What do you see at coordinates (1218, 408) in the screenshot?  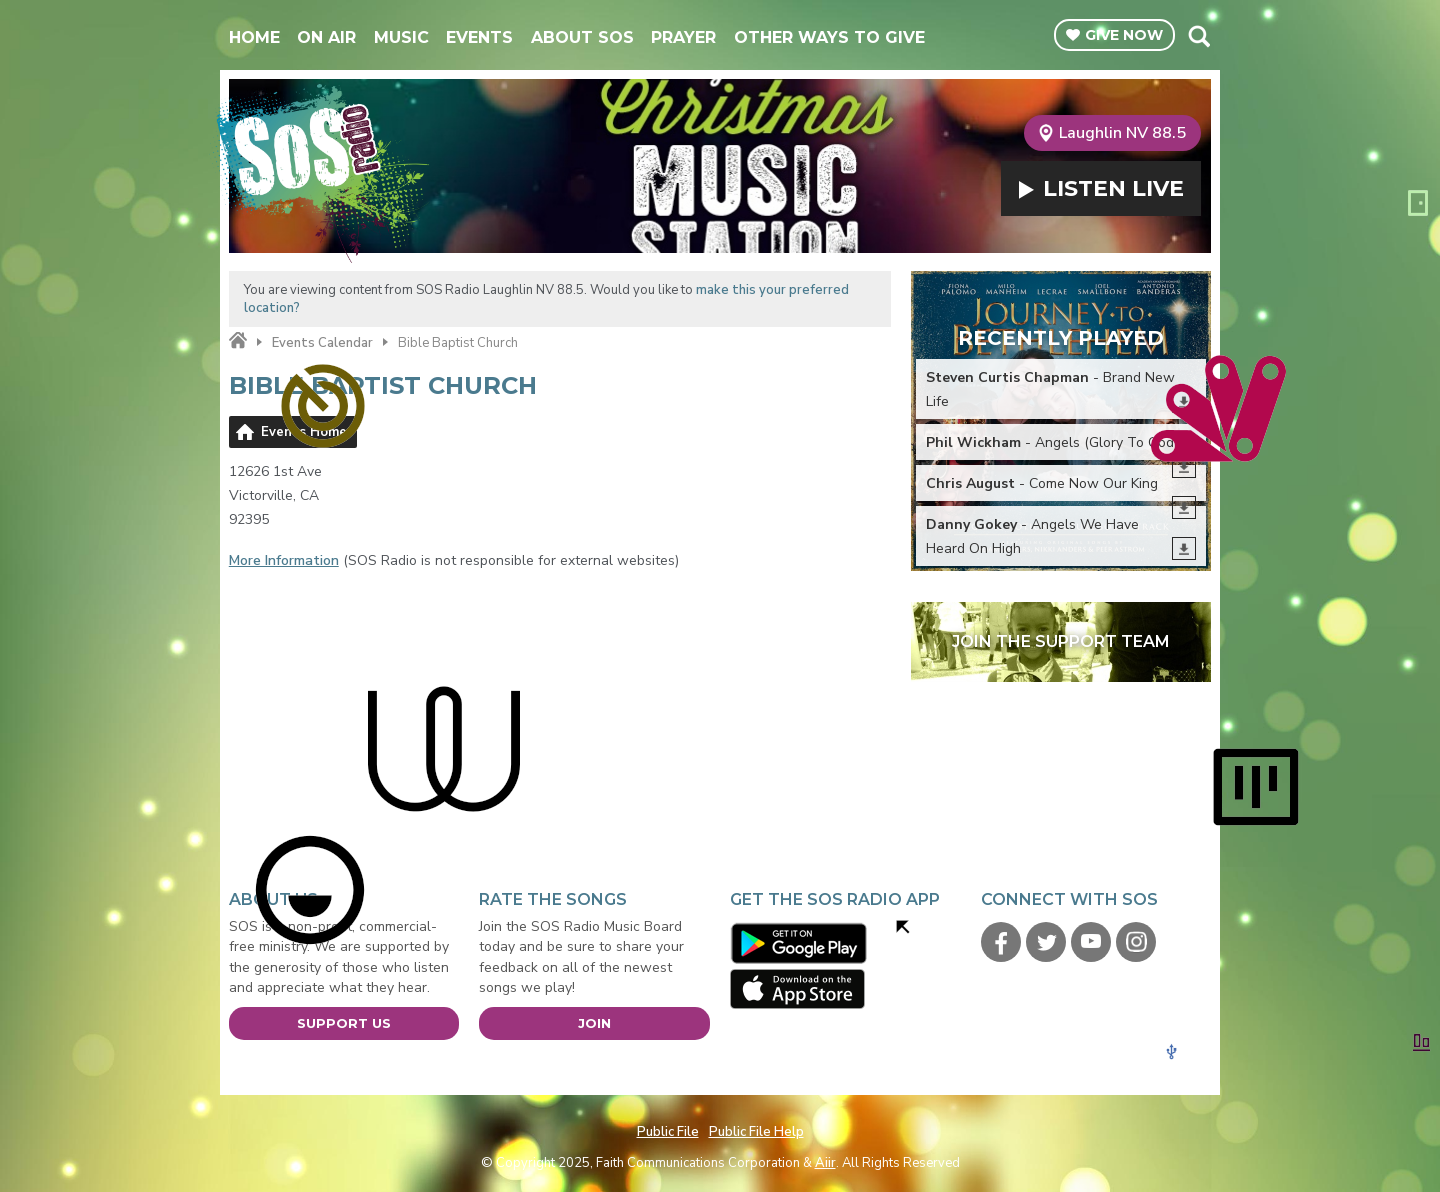 I see `Google Apps Script logo` at bounding box center [1218, 408].